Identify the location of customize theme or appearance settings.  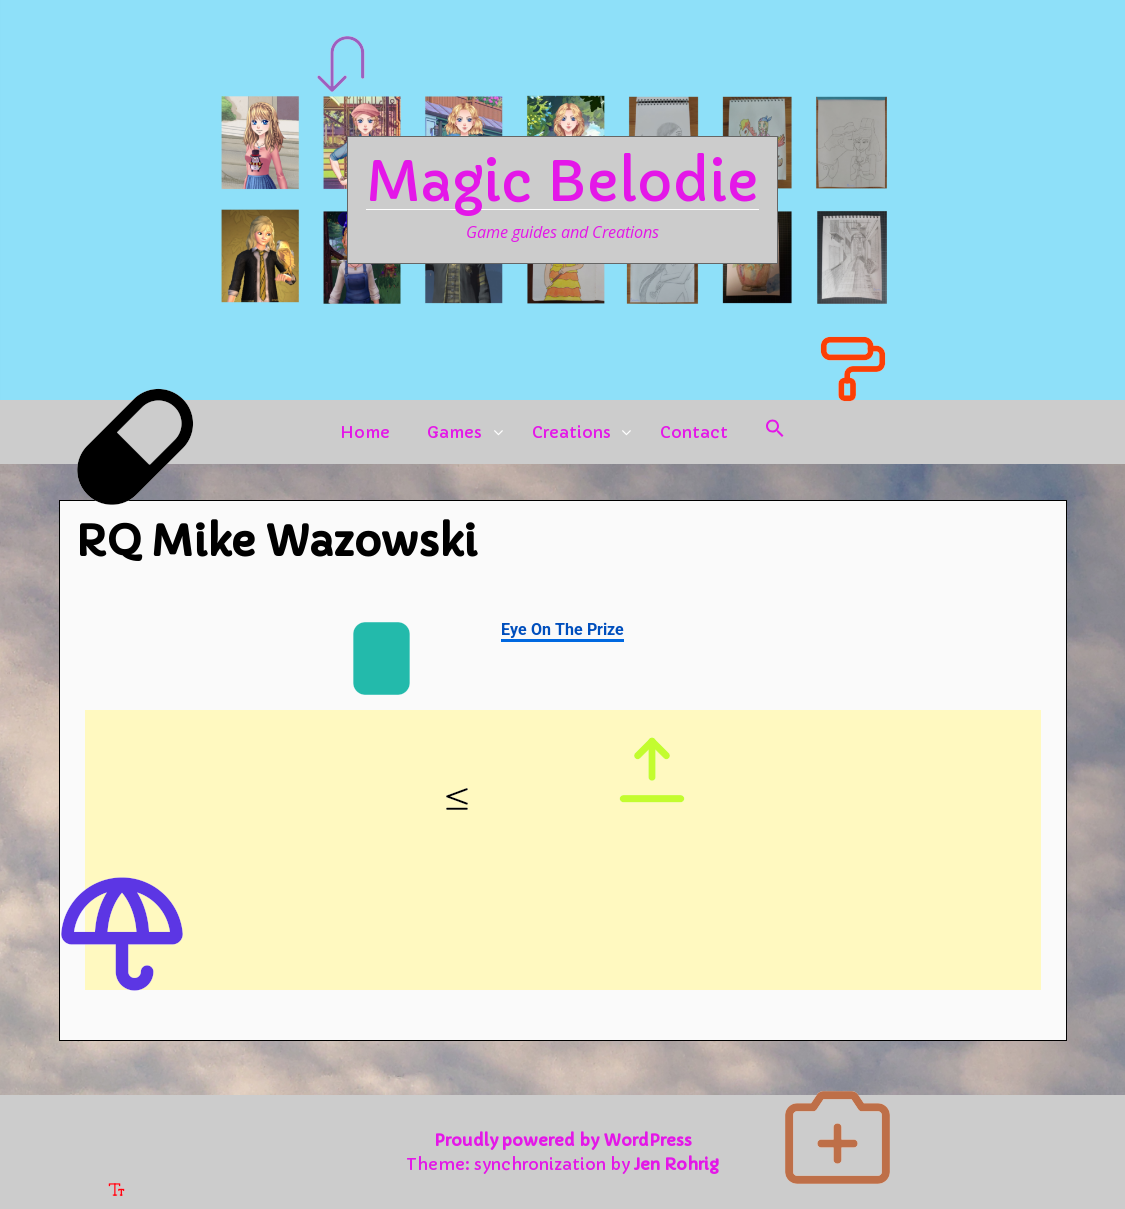
(853, 369).